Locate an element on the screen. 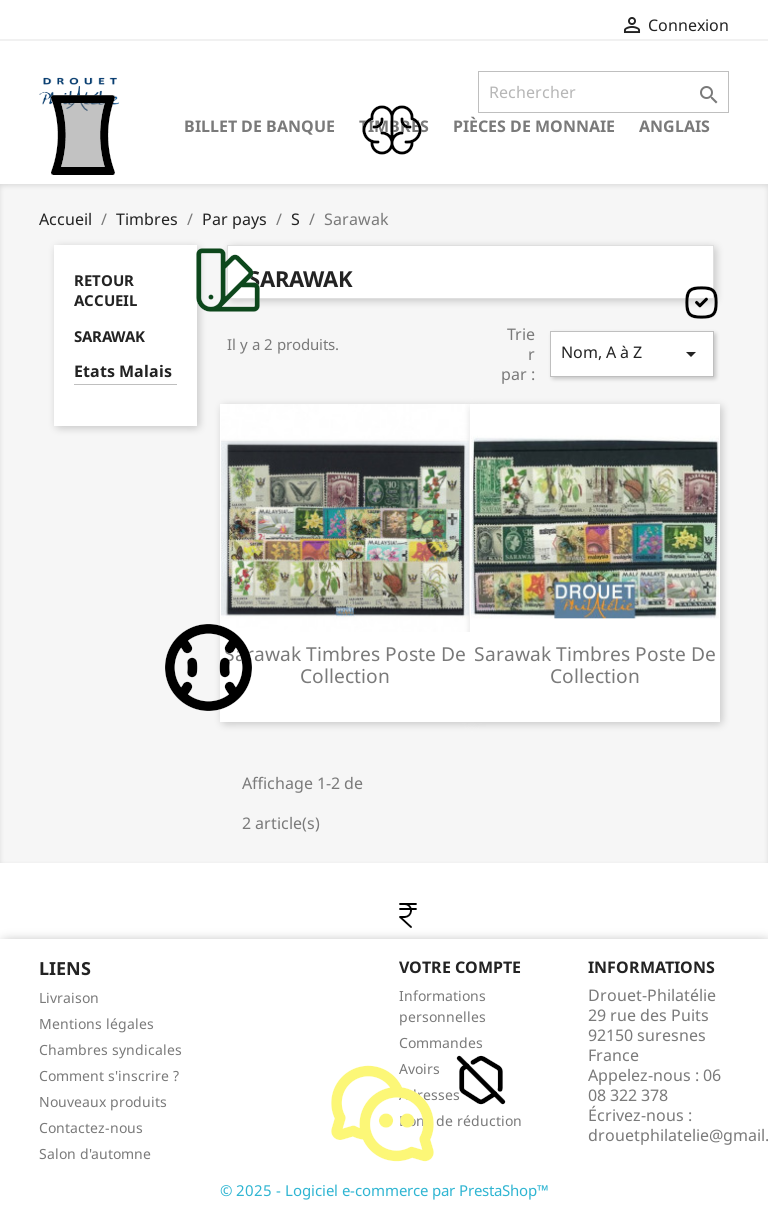 The image size is (768, 1216). disable or deactivate a feature is located at coordinates (481, 1080).